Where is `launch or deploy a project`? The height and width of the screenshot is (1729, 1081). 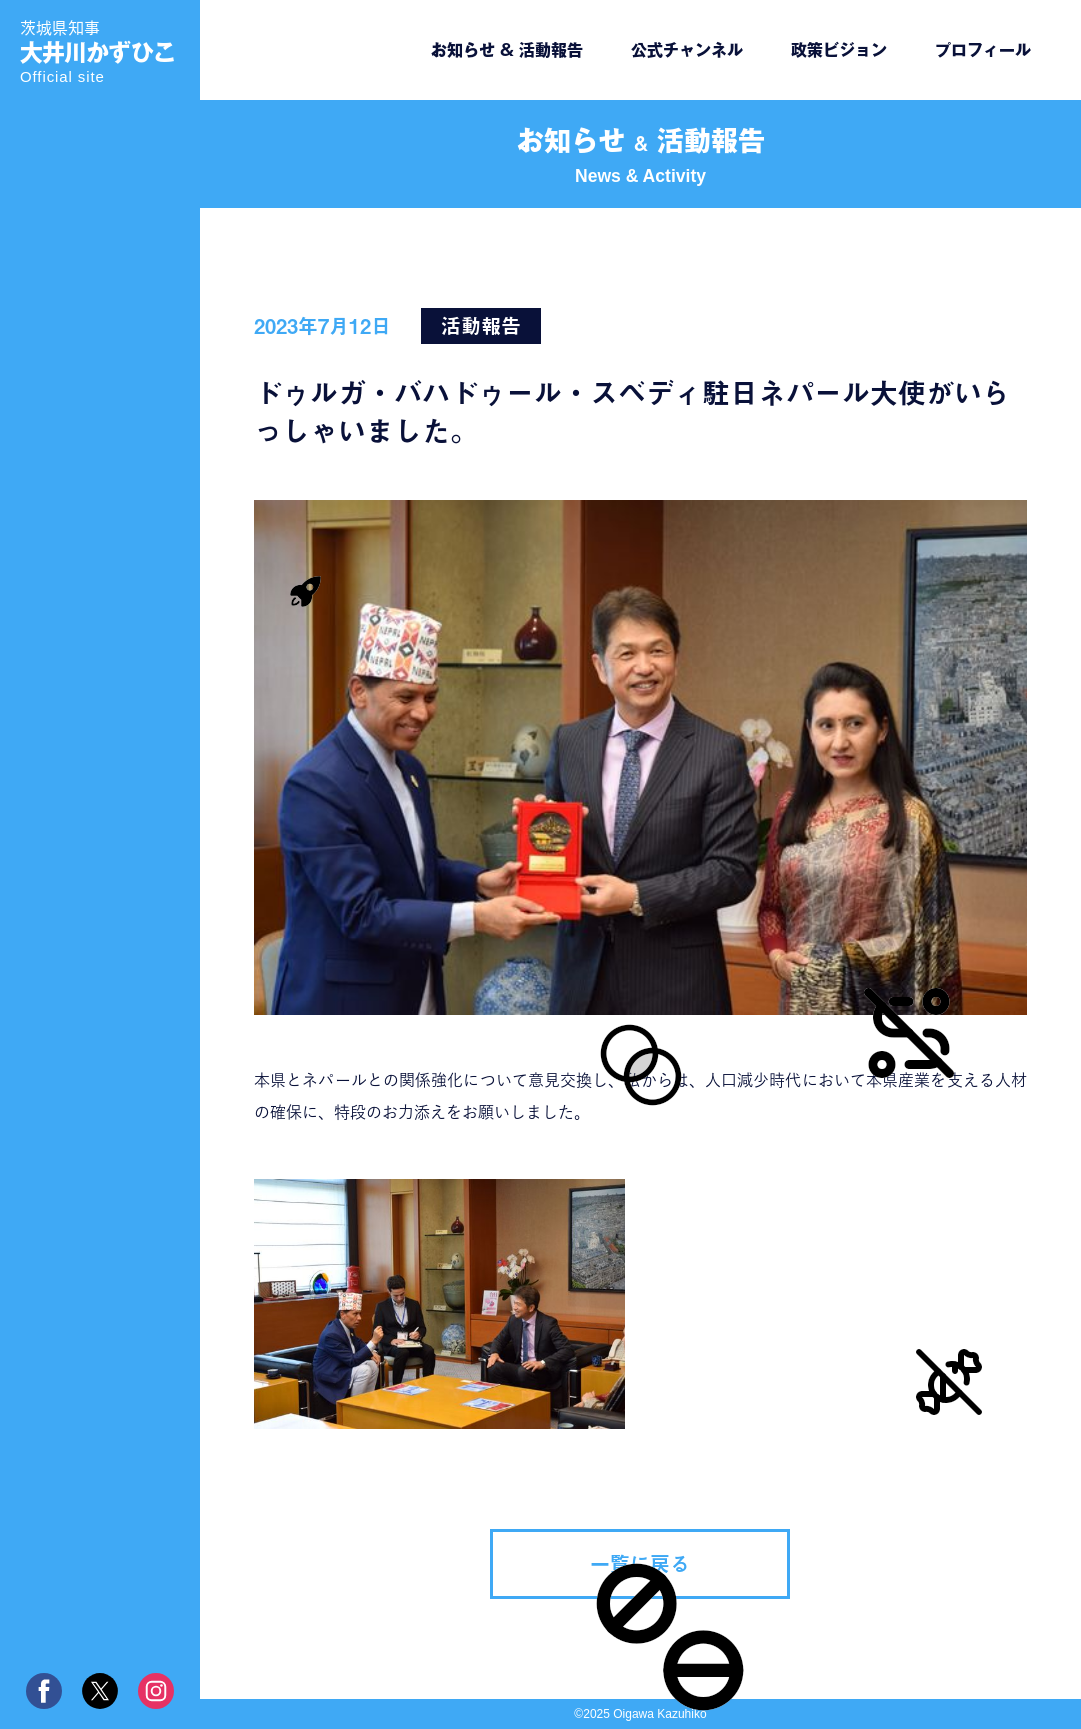 launch or deploy a project is located at coordinates (305, 591).